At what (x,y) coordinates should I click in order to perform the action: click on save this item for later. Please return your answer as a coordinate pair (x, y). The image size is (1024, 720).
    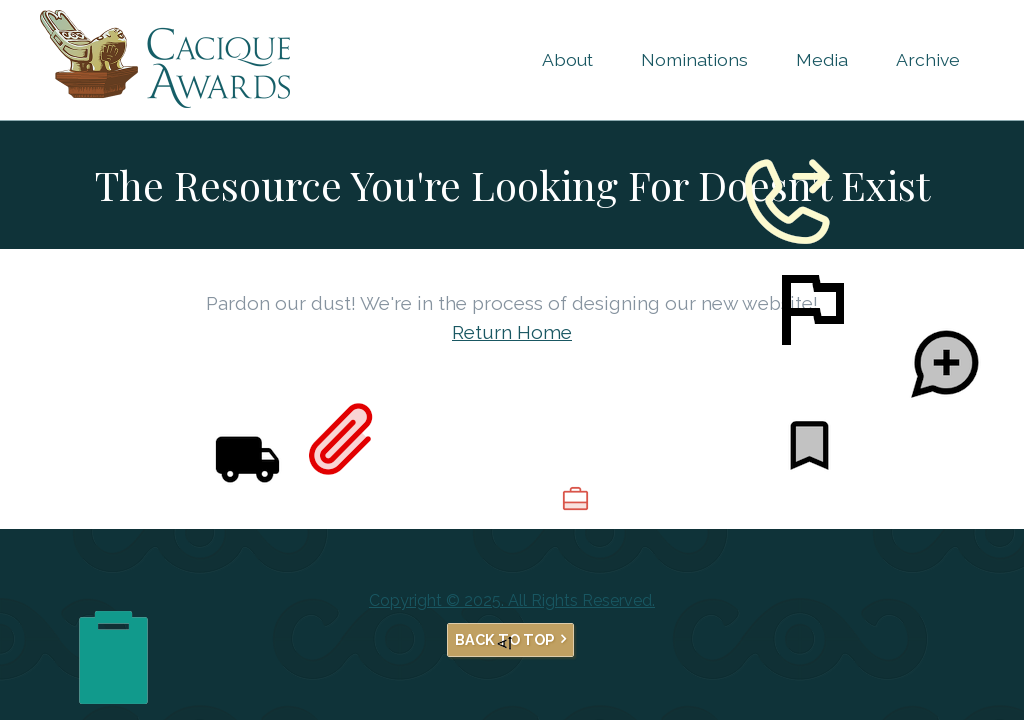
    Looking at the image, I should click on (809, 445).